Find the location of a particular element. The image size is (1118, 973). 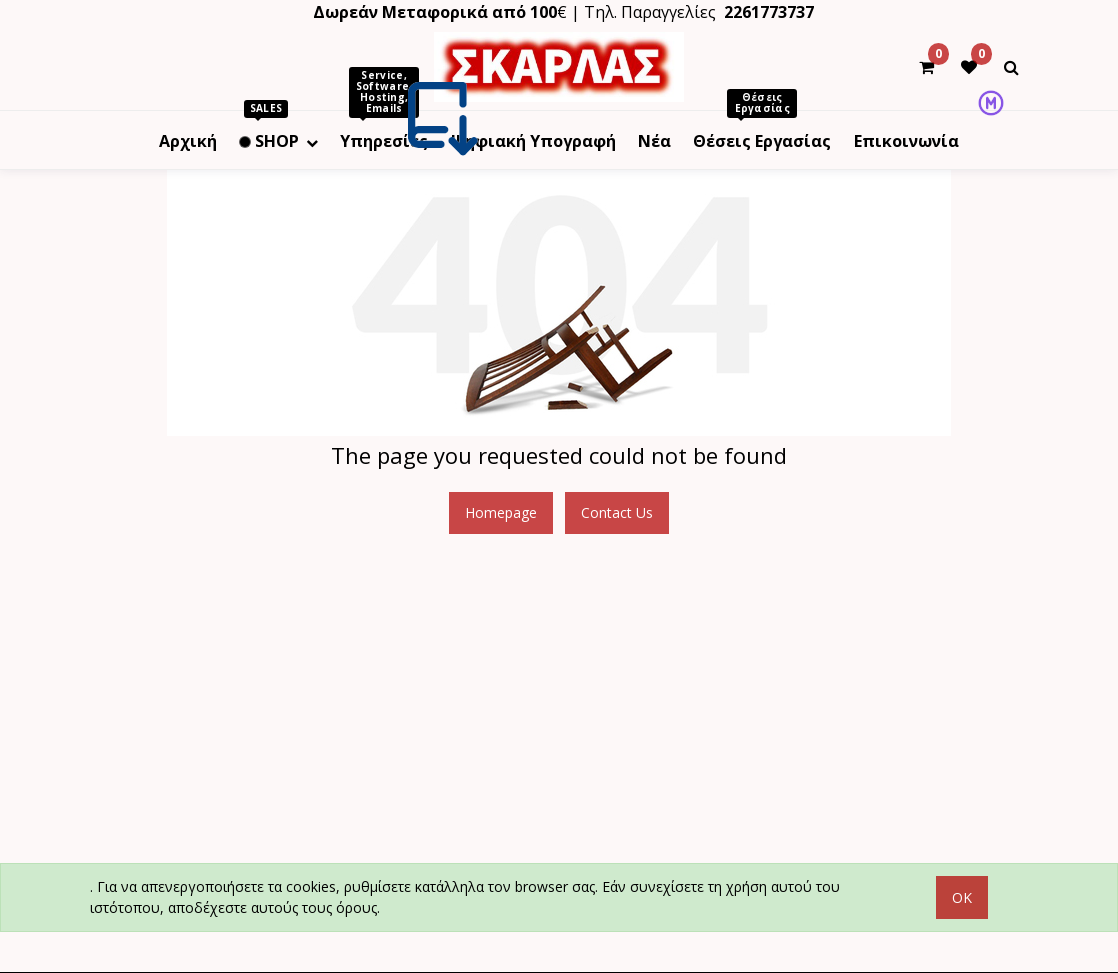

download an ebook or publication is located at coordinates (441, 115).